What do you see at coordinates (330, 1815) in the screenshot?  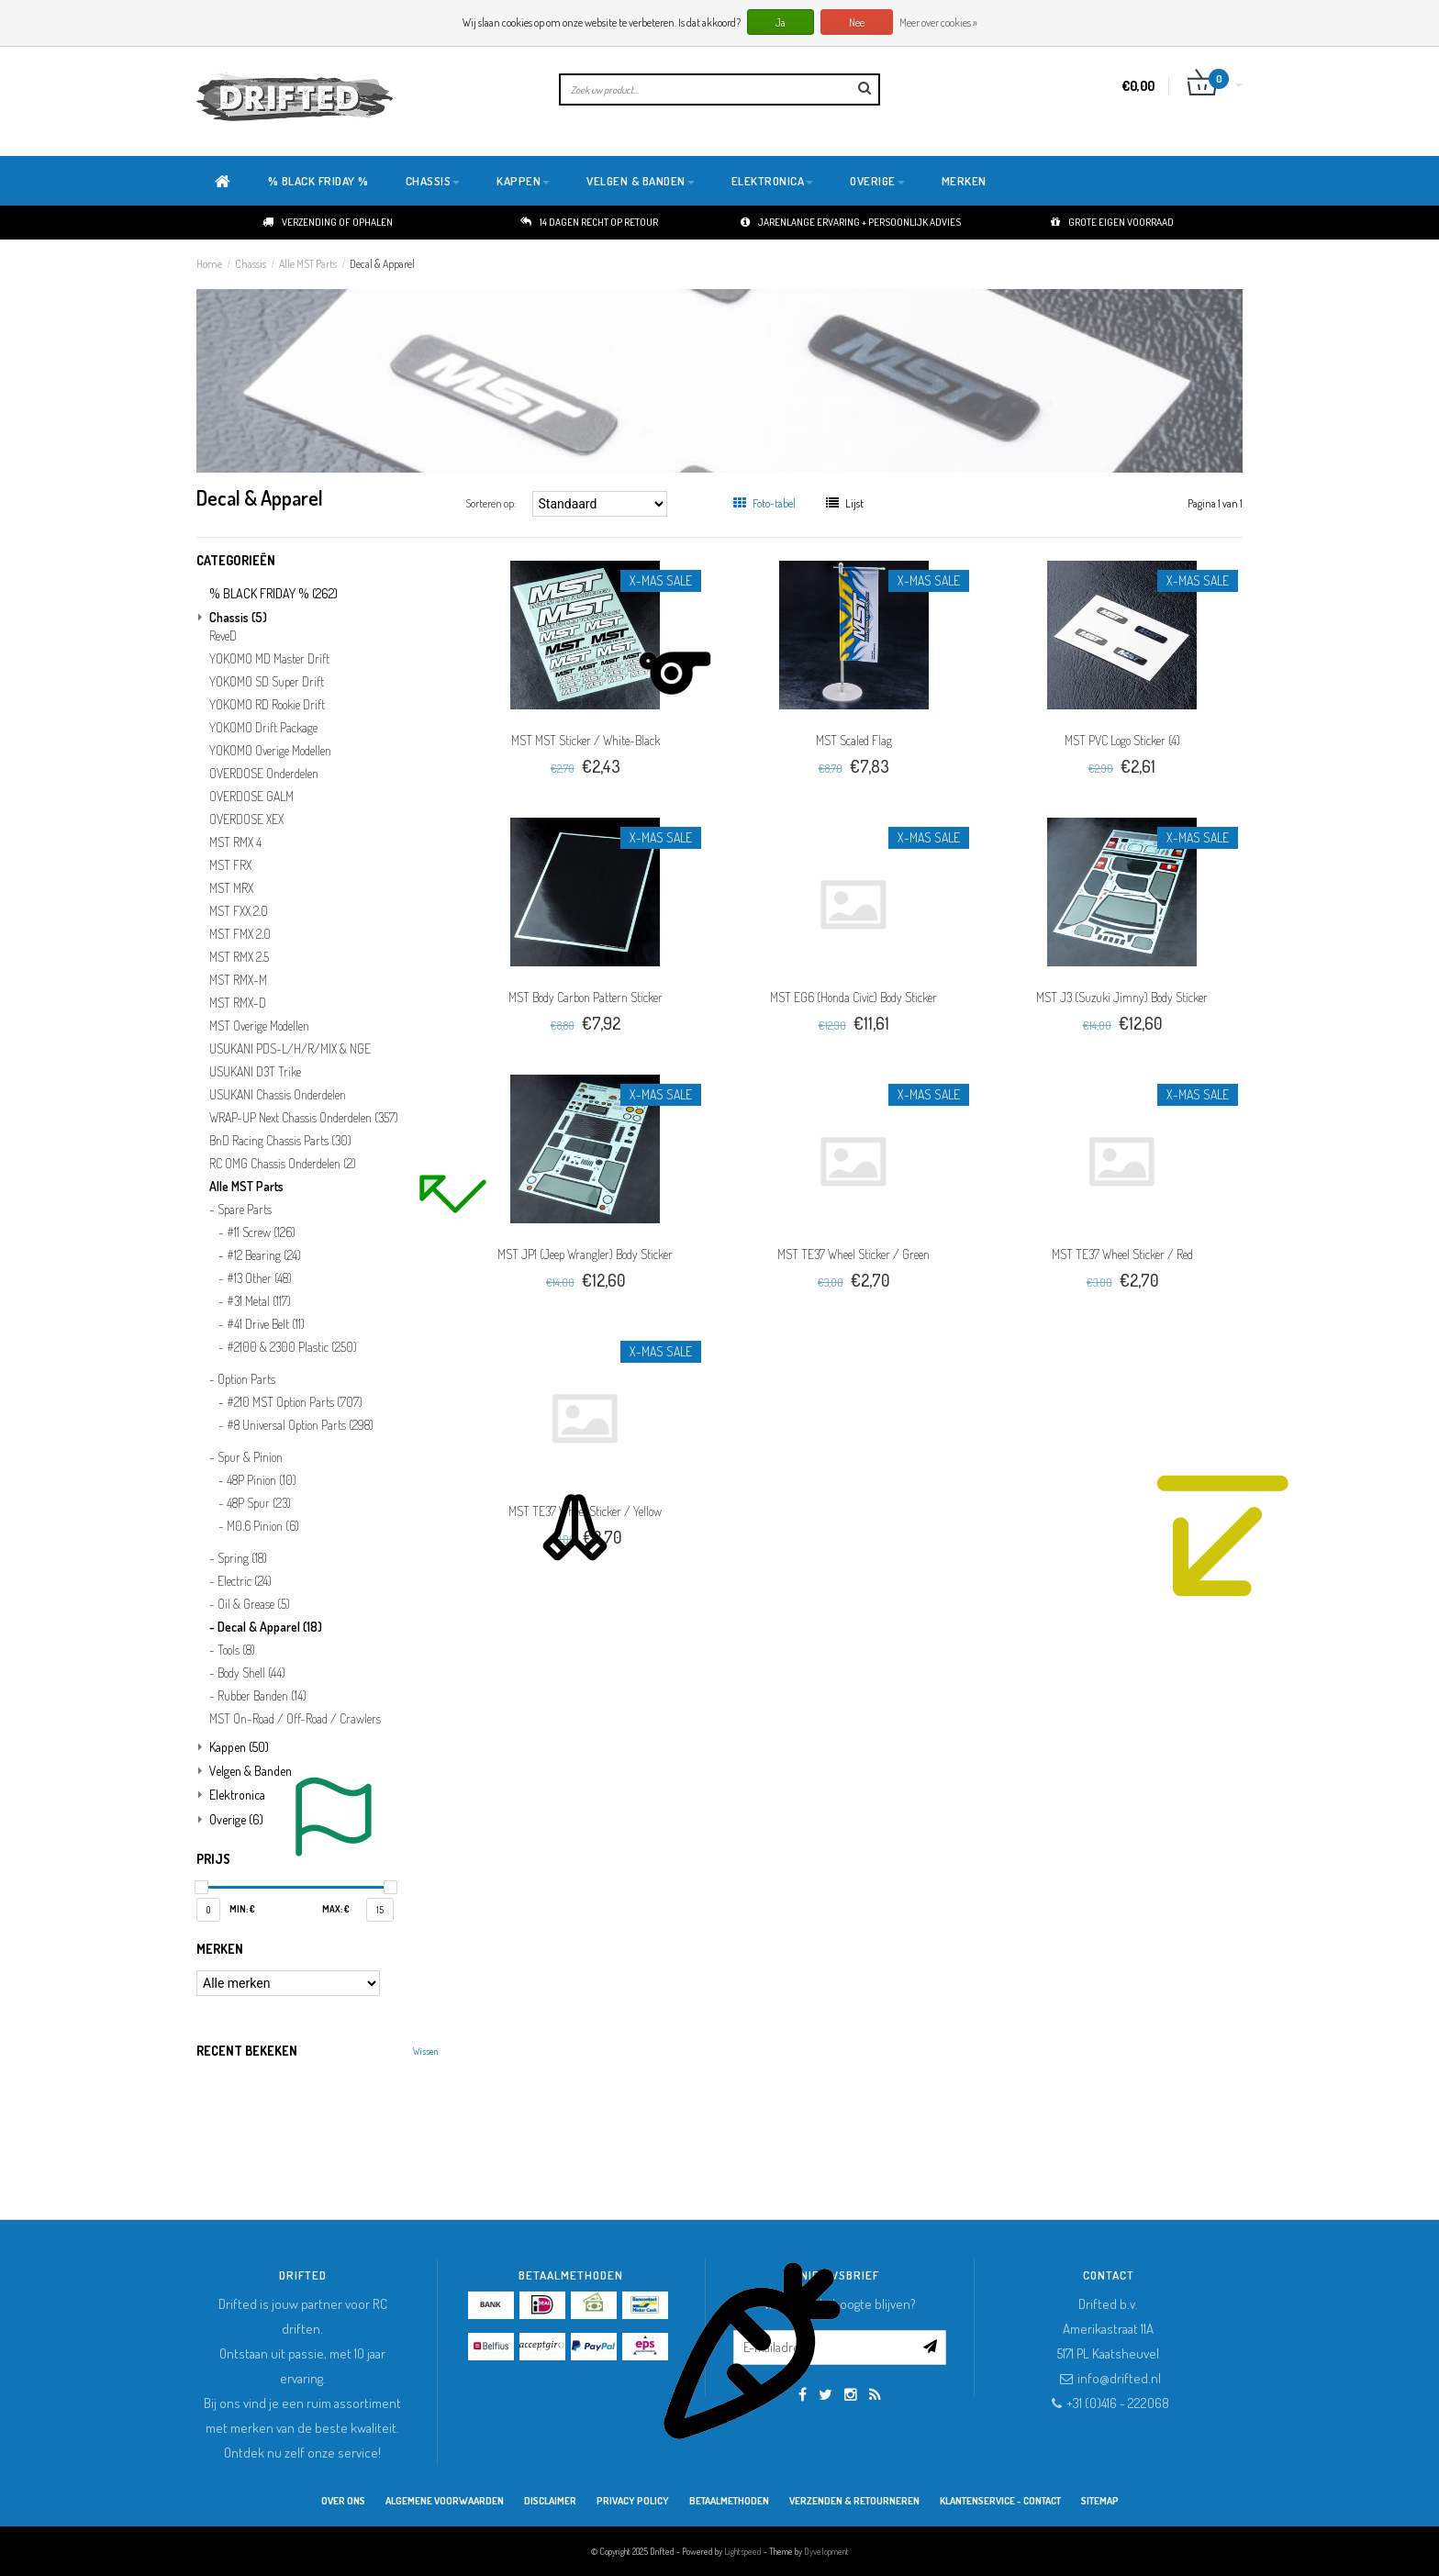 I see `flag or report content` at bounding box center [330, 1815].